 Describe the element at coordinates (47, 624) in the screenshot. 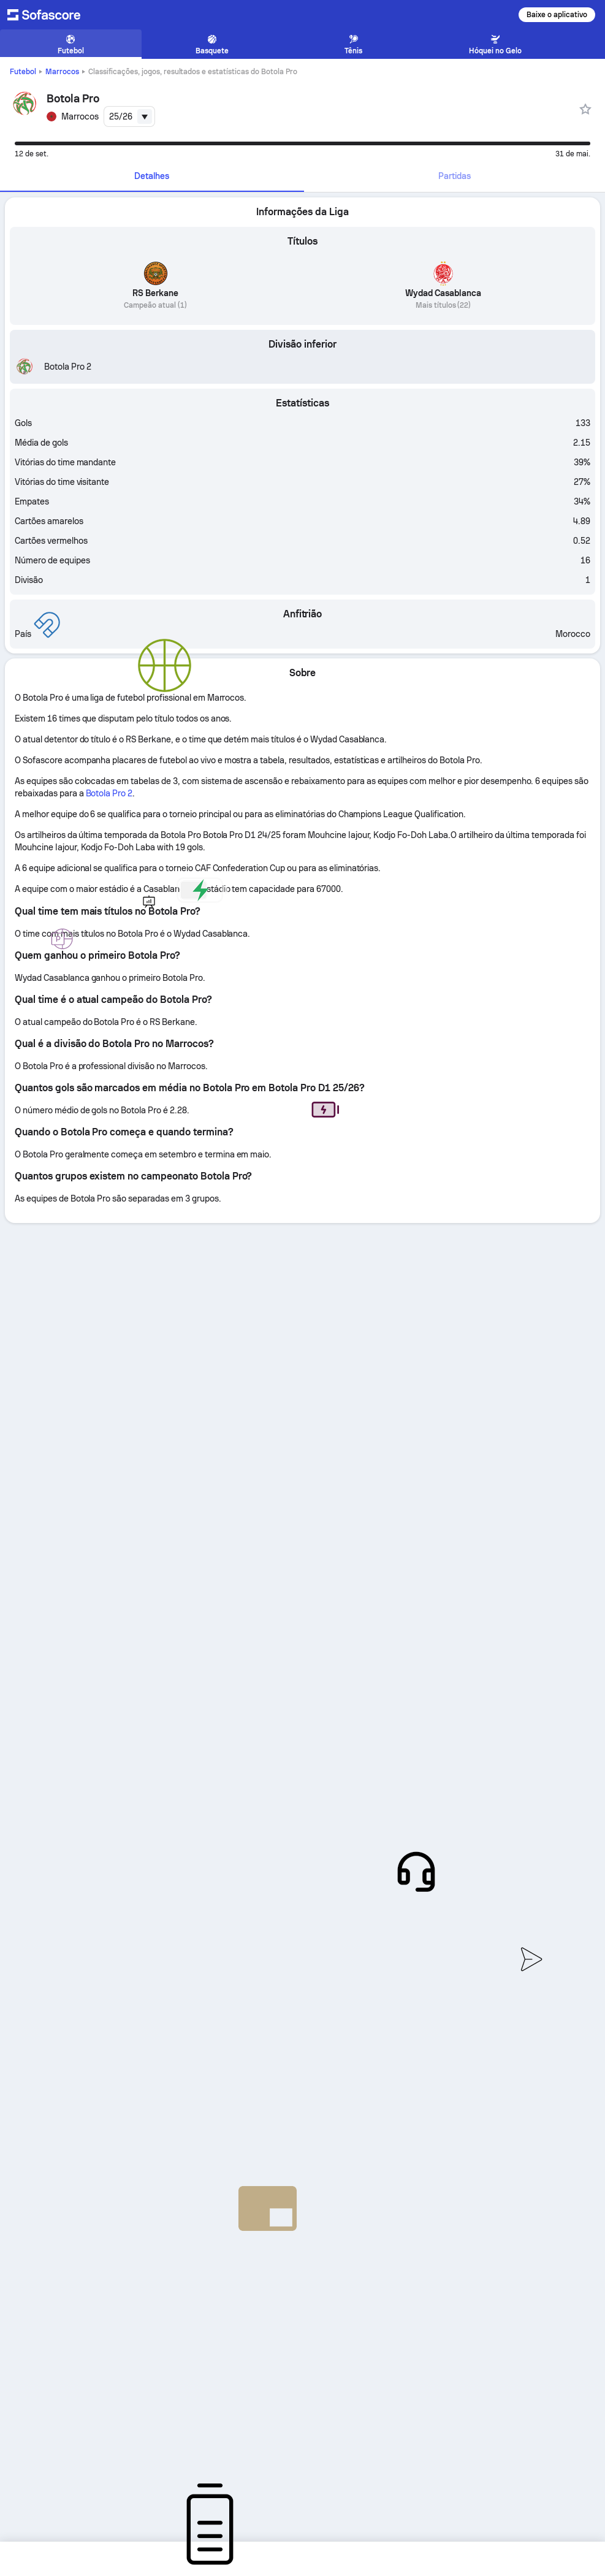

I see `activate magnetic snap or alignment tool` at that location.